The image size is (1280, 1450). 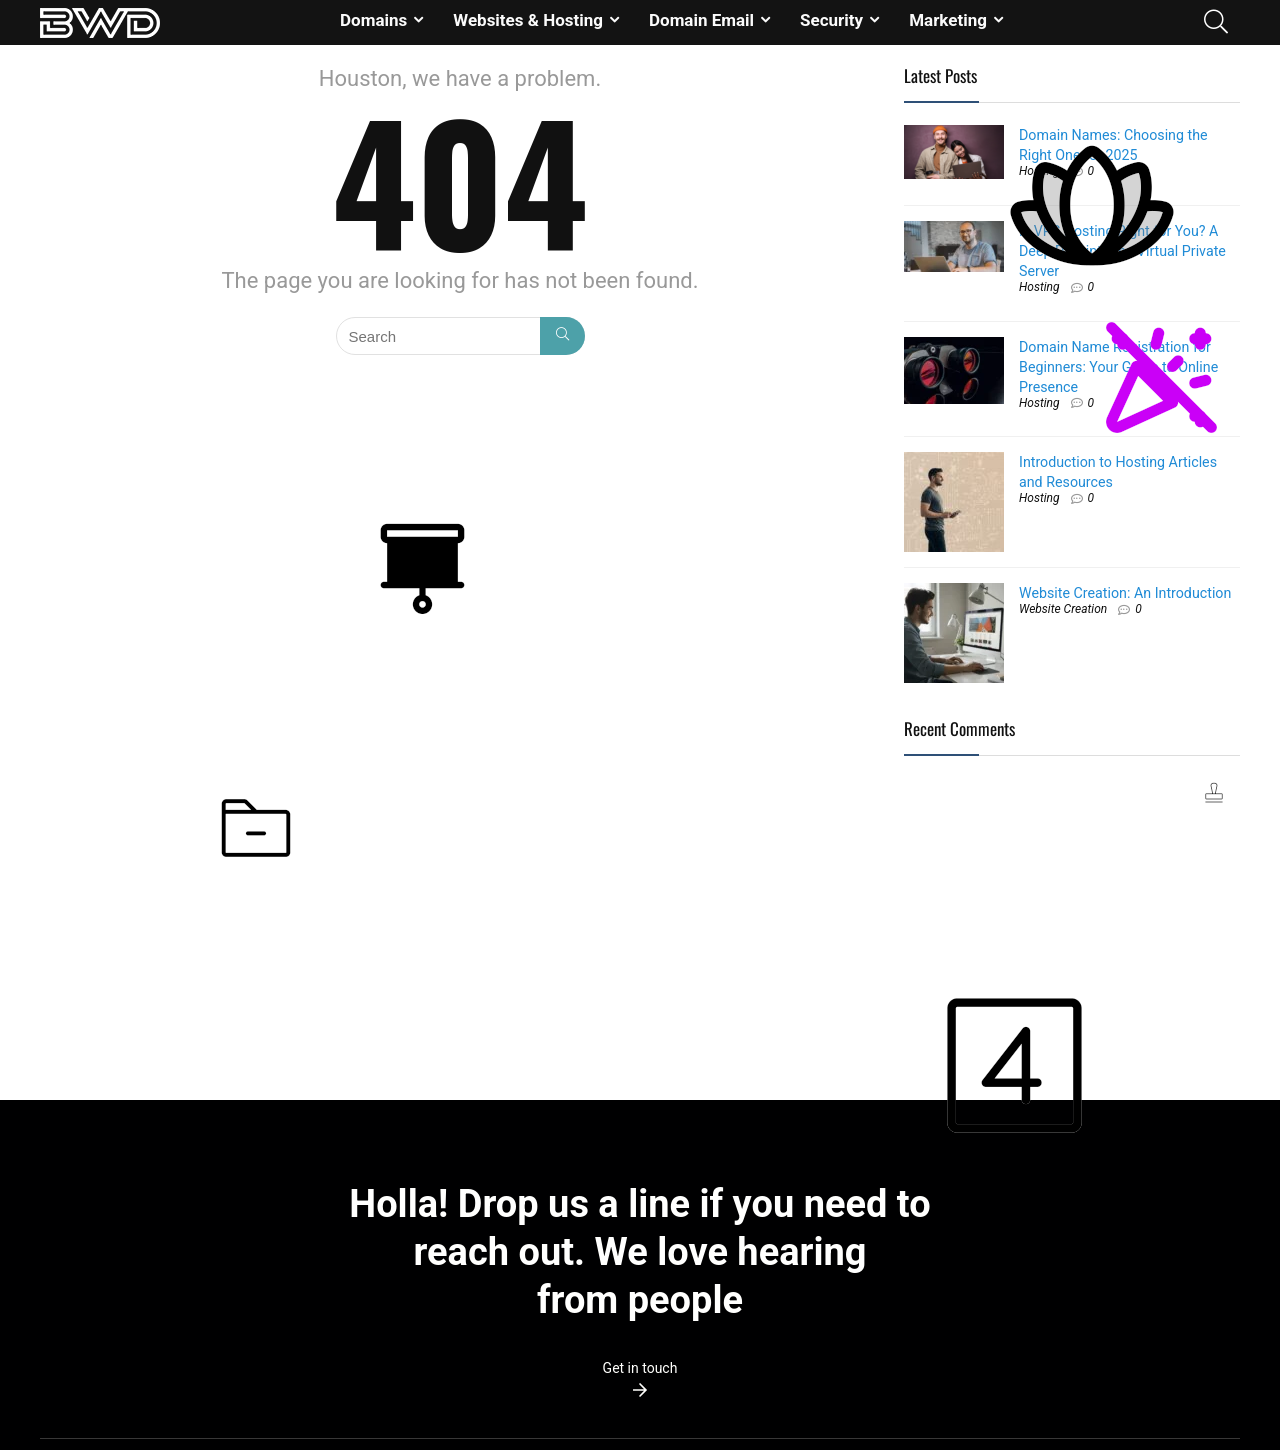 I want to click on remove a folder, so click(x=256, y=828).